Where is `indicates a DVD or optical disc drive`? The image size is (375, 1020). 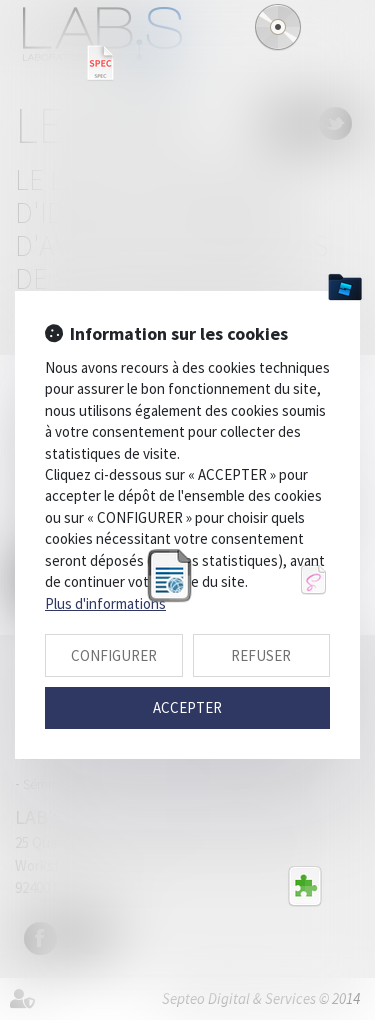
indicates a DVD or optical disc drive is located at coordinates (278, 27).